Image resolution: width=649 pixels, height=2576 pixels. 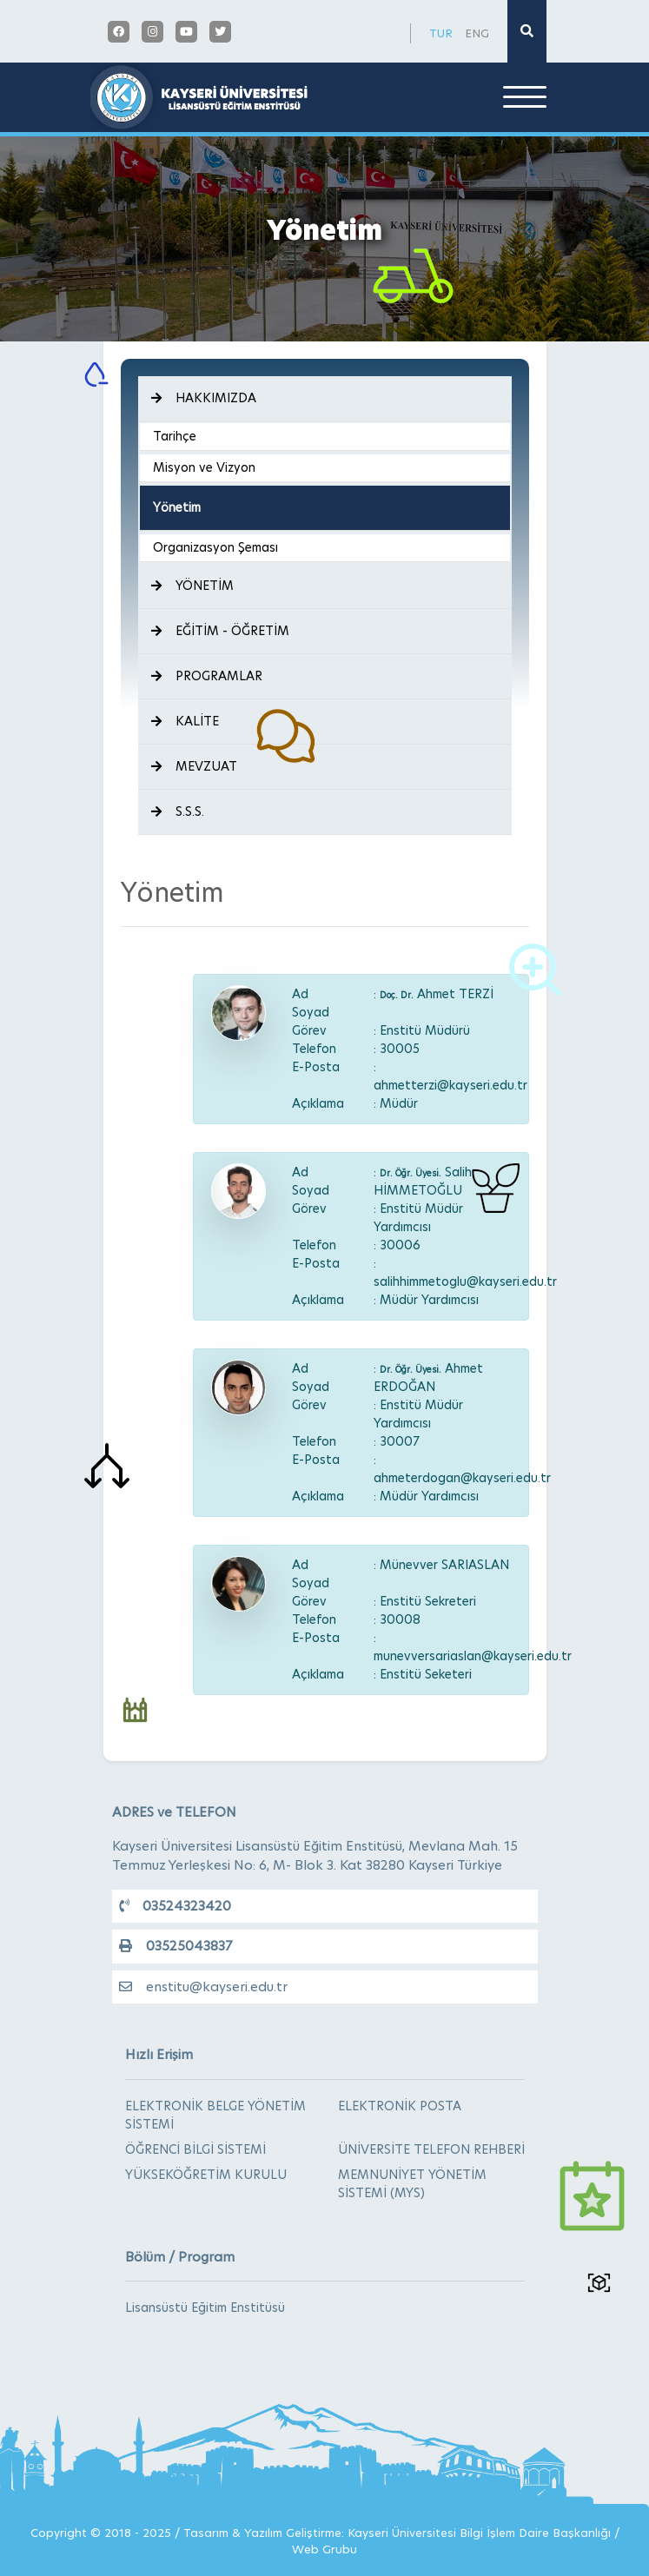 I want to click on scan or capture a 3D object, so click(x=599, y=2282).